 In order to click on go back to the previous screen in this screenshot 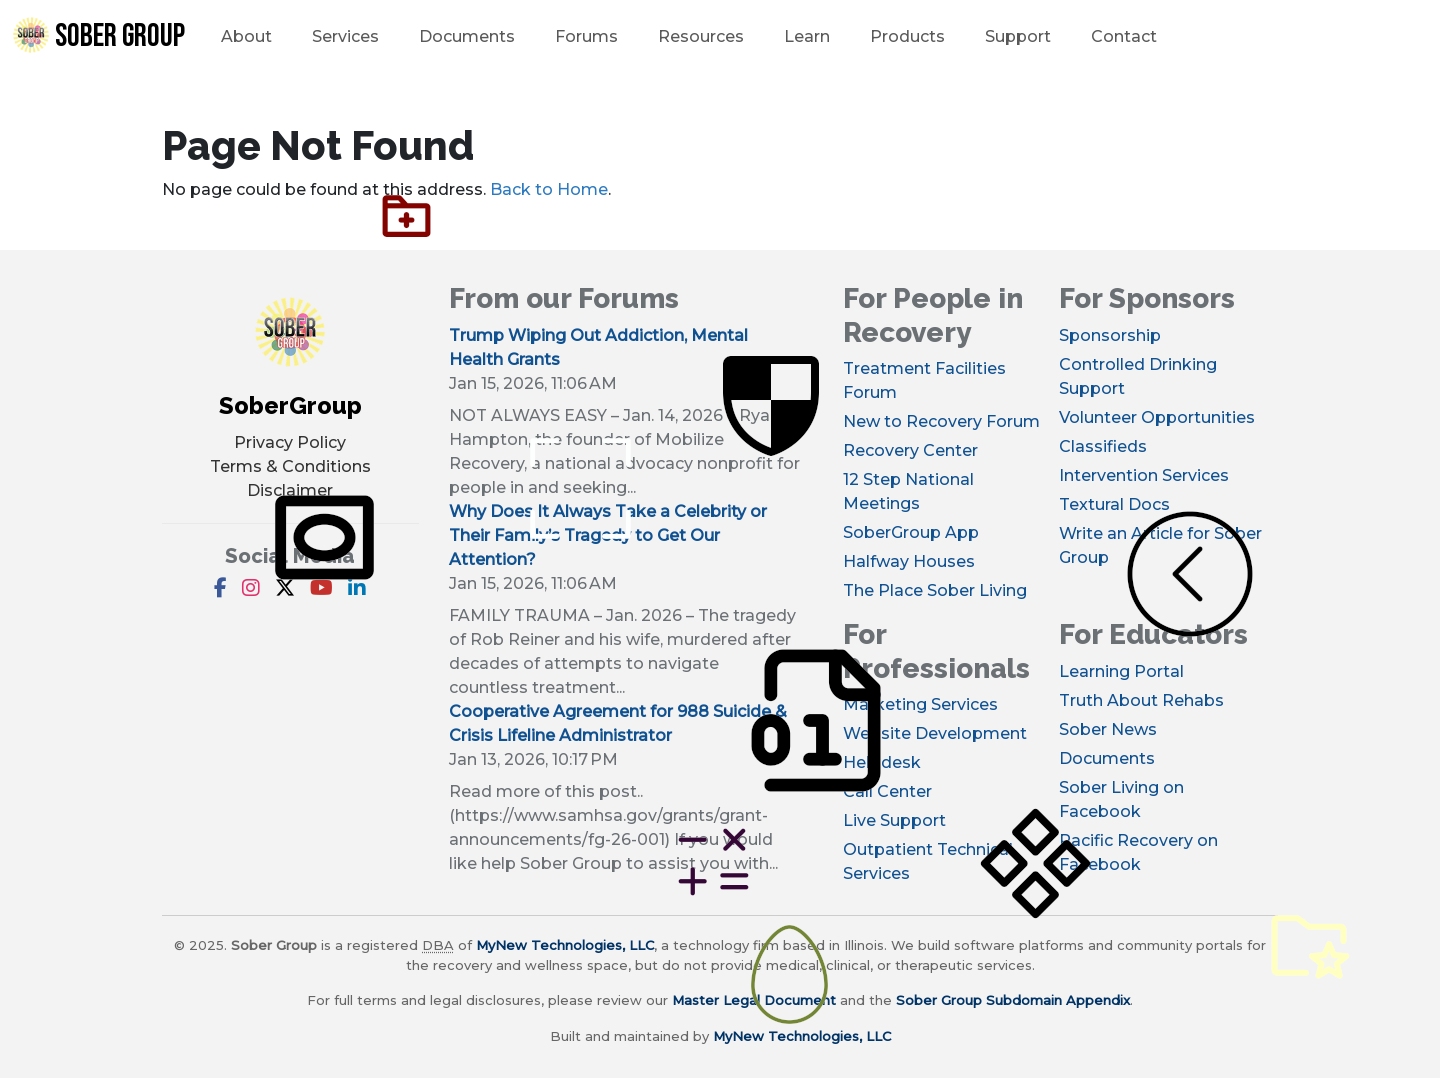, I will do `click(1190, 574)`.